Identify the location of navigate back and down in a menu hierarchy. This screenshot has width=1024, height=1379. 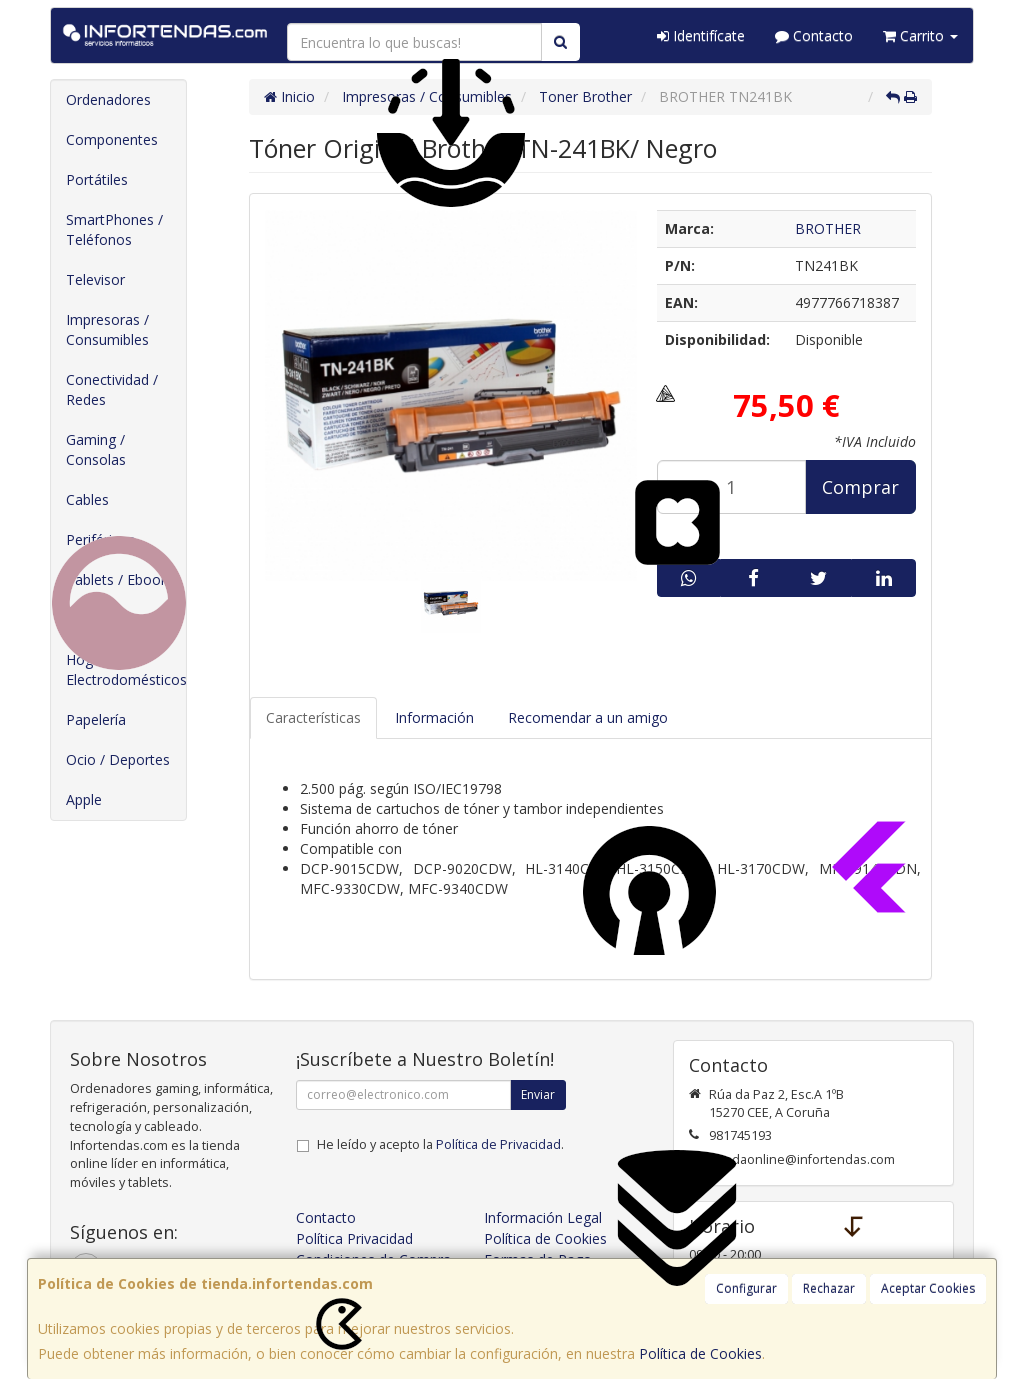
(853, 1225).